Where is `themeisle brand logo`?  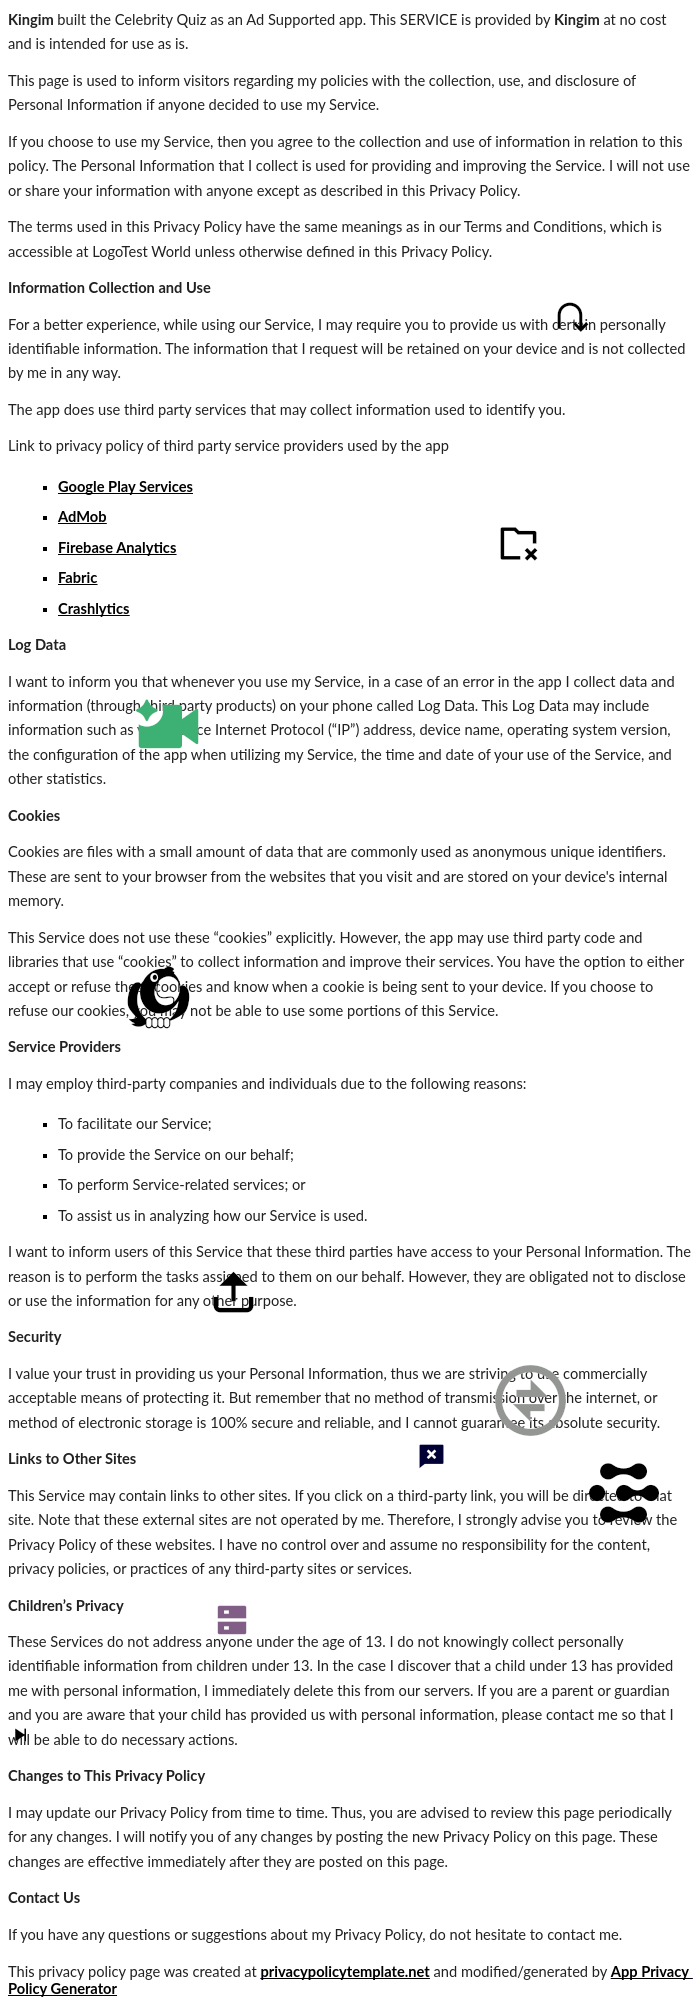
themeisle brand logo is located at coordinates (158, 997).